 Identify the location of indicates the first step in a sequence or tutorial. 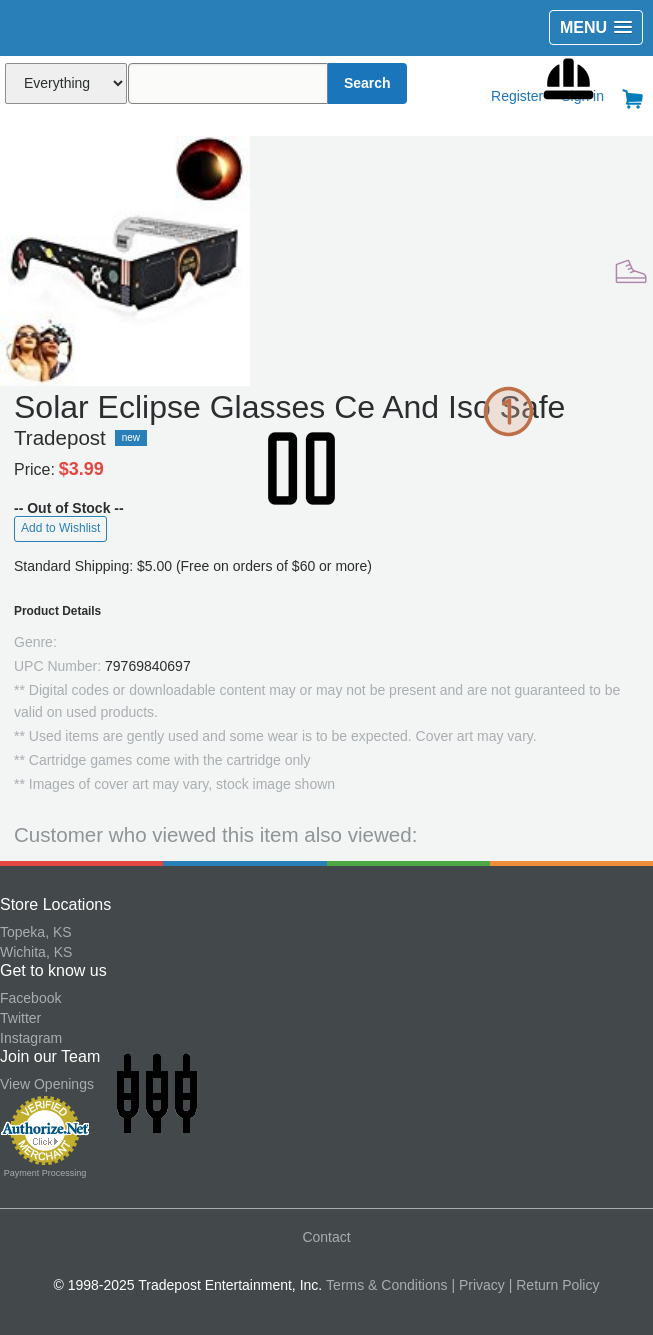
(508, 411).